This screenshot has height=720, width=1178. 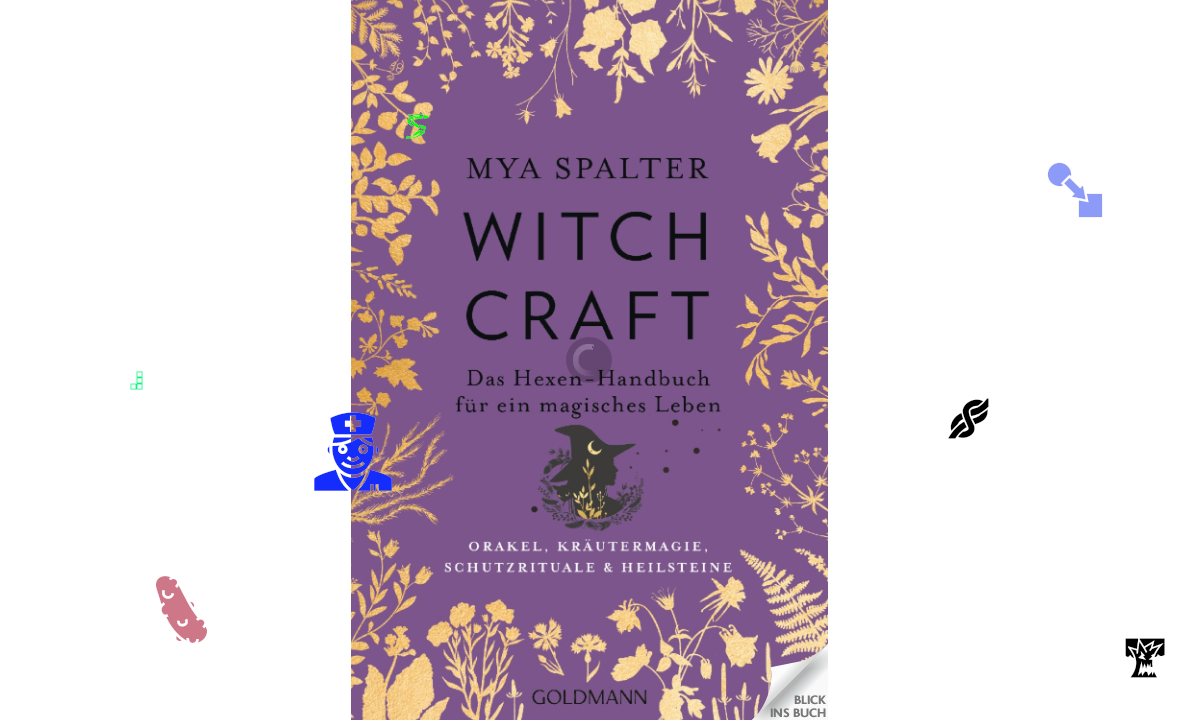 What do you see at coordinates (417, 126) in the screenshot?
I see `select zat'nik'tel weapon in game inventory` at bounding box center [417, 126].